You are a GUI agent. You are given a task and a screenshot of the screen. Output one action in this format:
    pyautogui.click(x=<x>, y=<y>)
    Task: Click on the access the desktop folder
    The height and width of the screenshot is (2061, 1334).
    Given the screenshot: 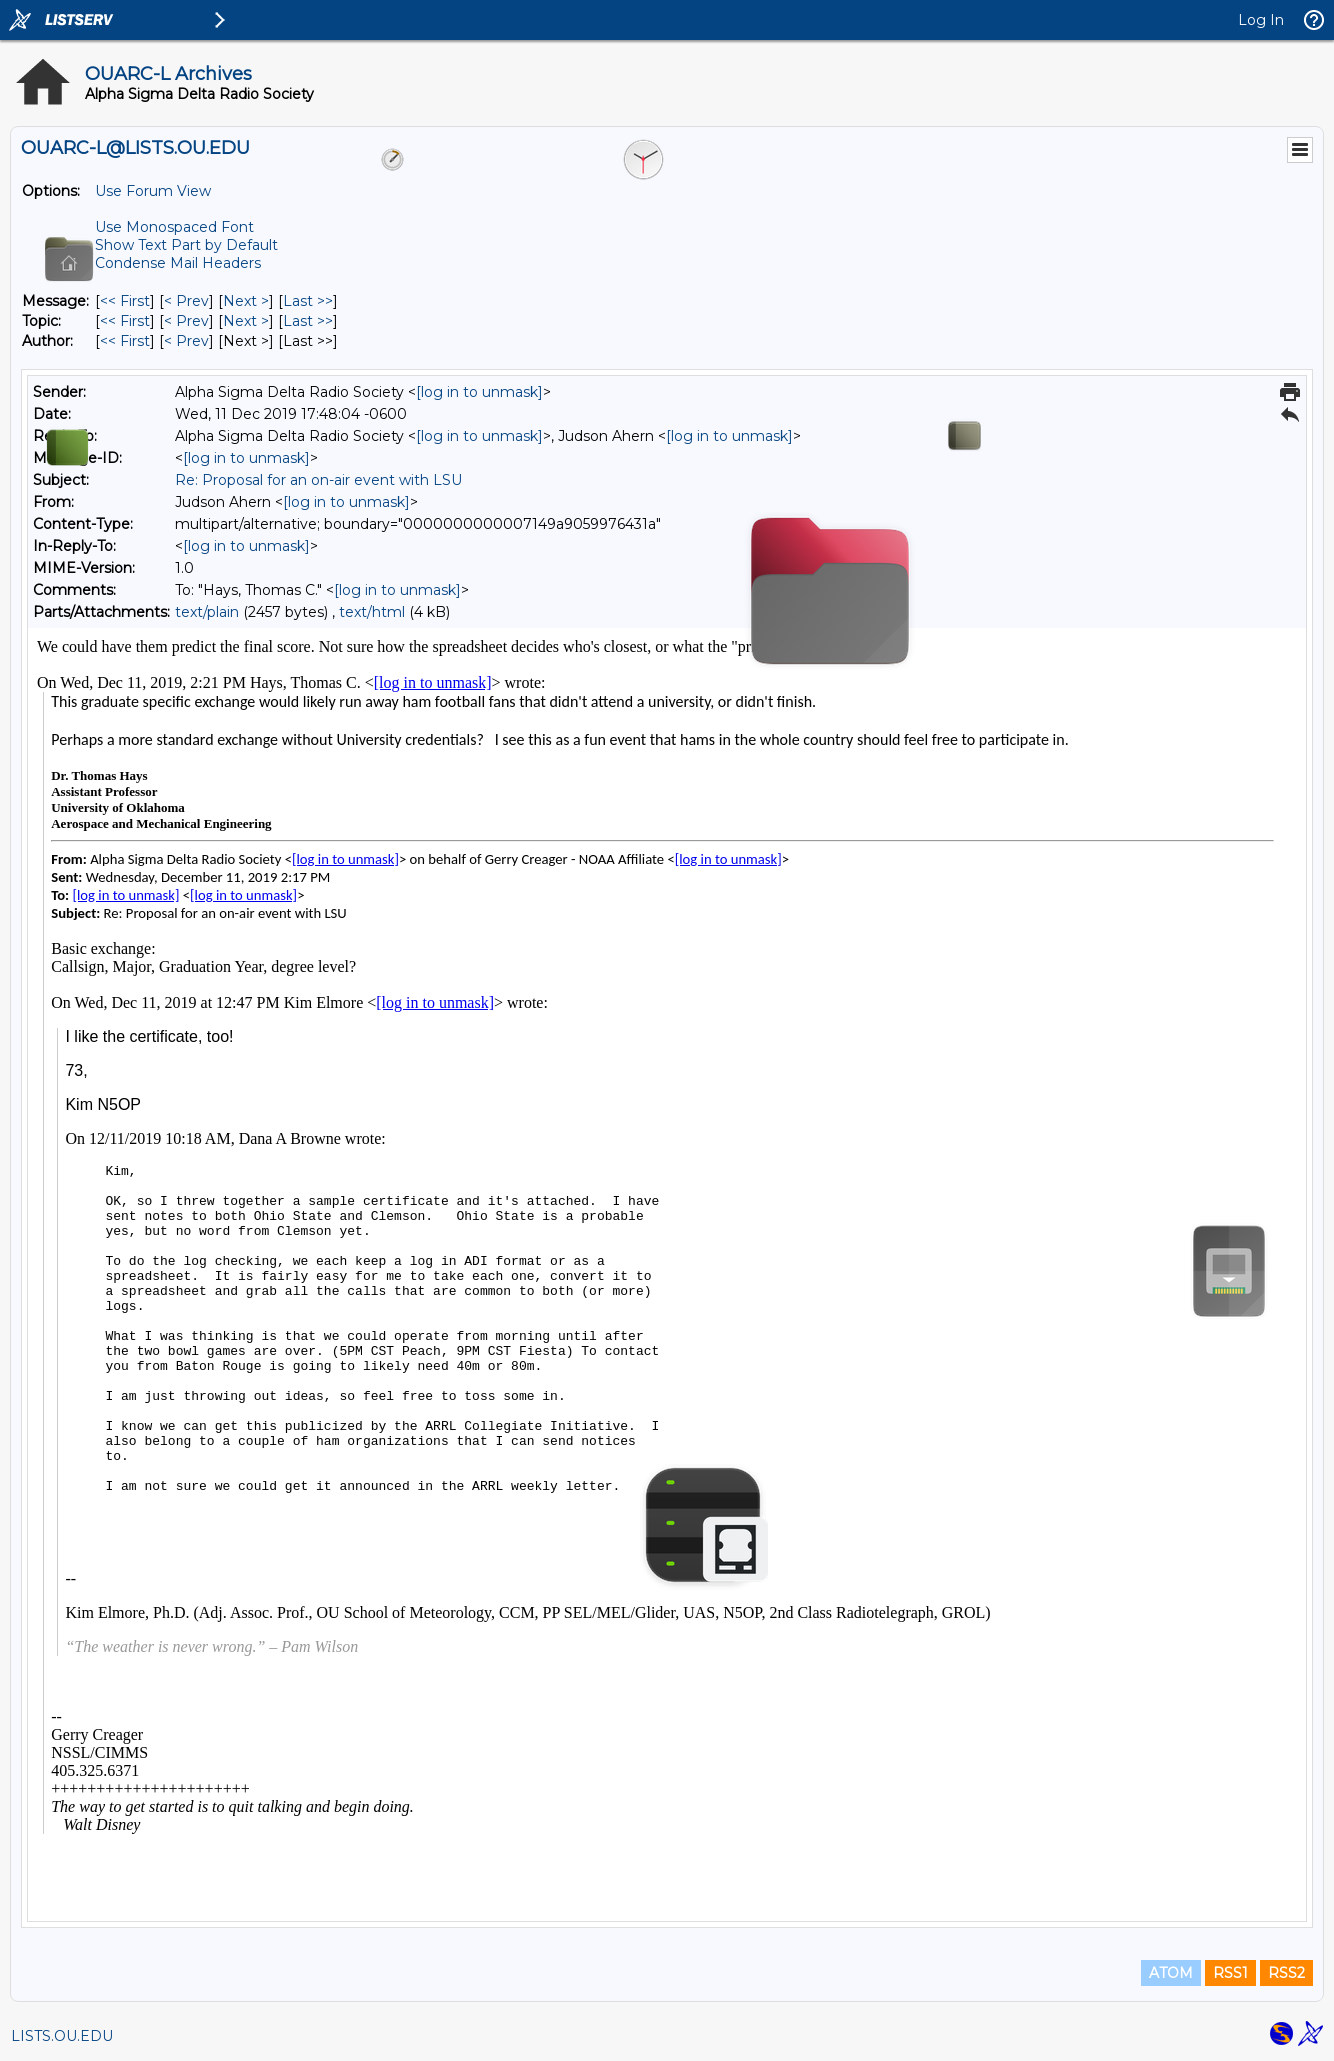 What is the action you would take?
    pyautogui.click(x=964, y=434)
    